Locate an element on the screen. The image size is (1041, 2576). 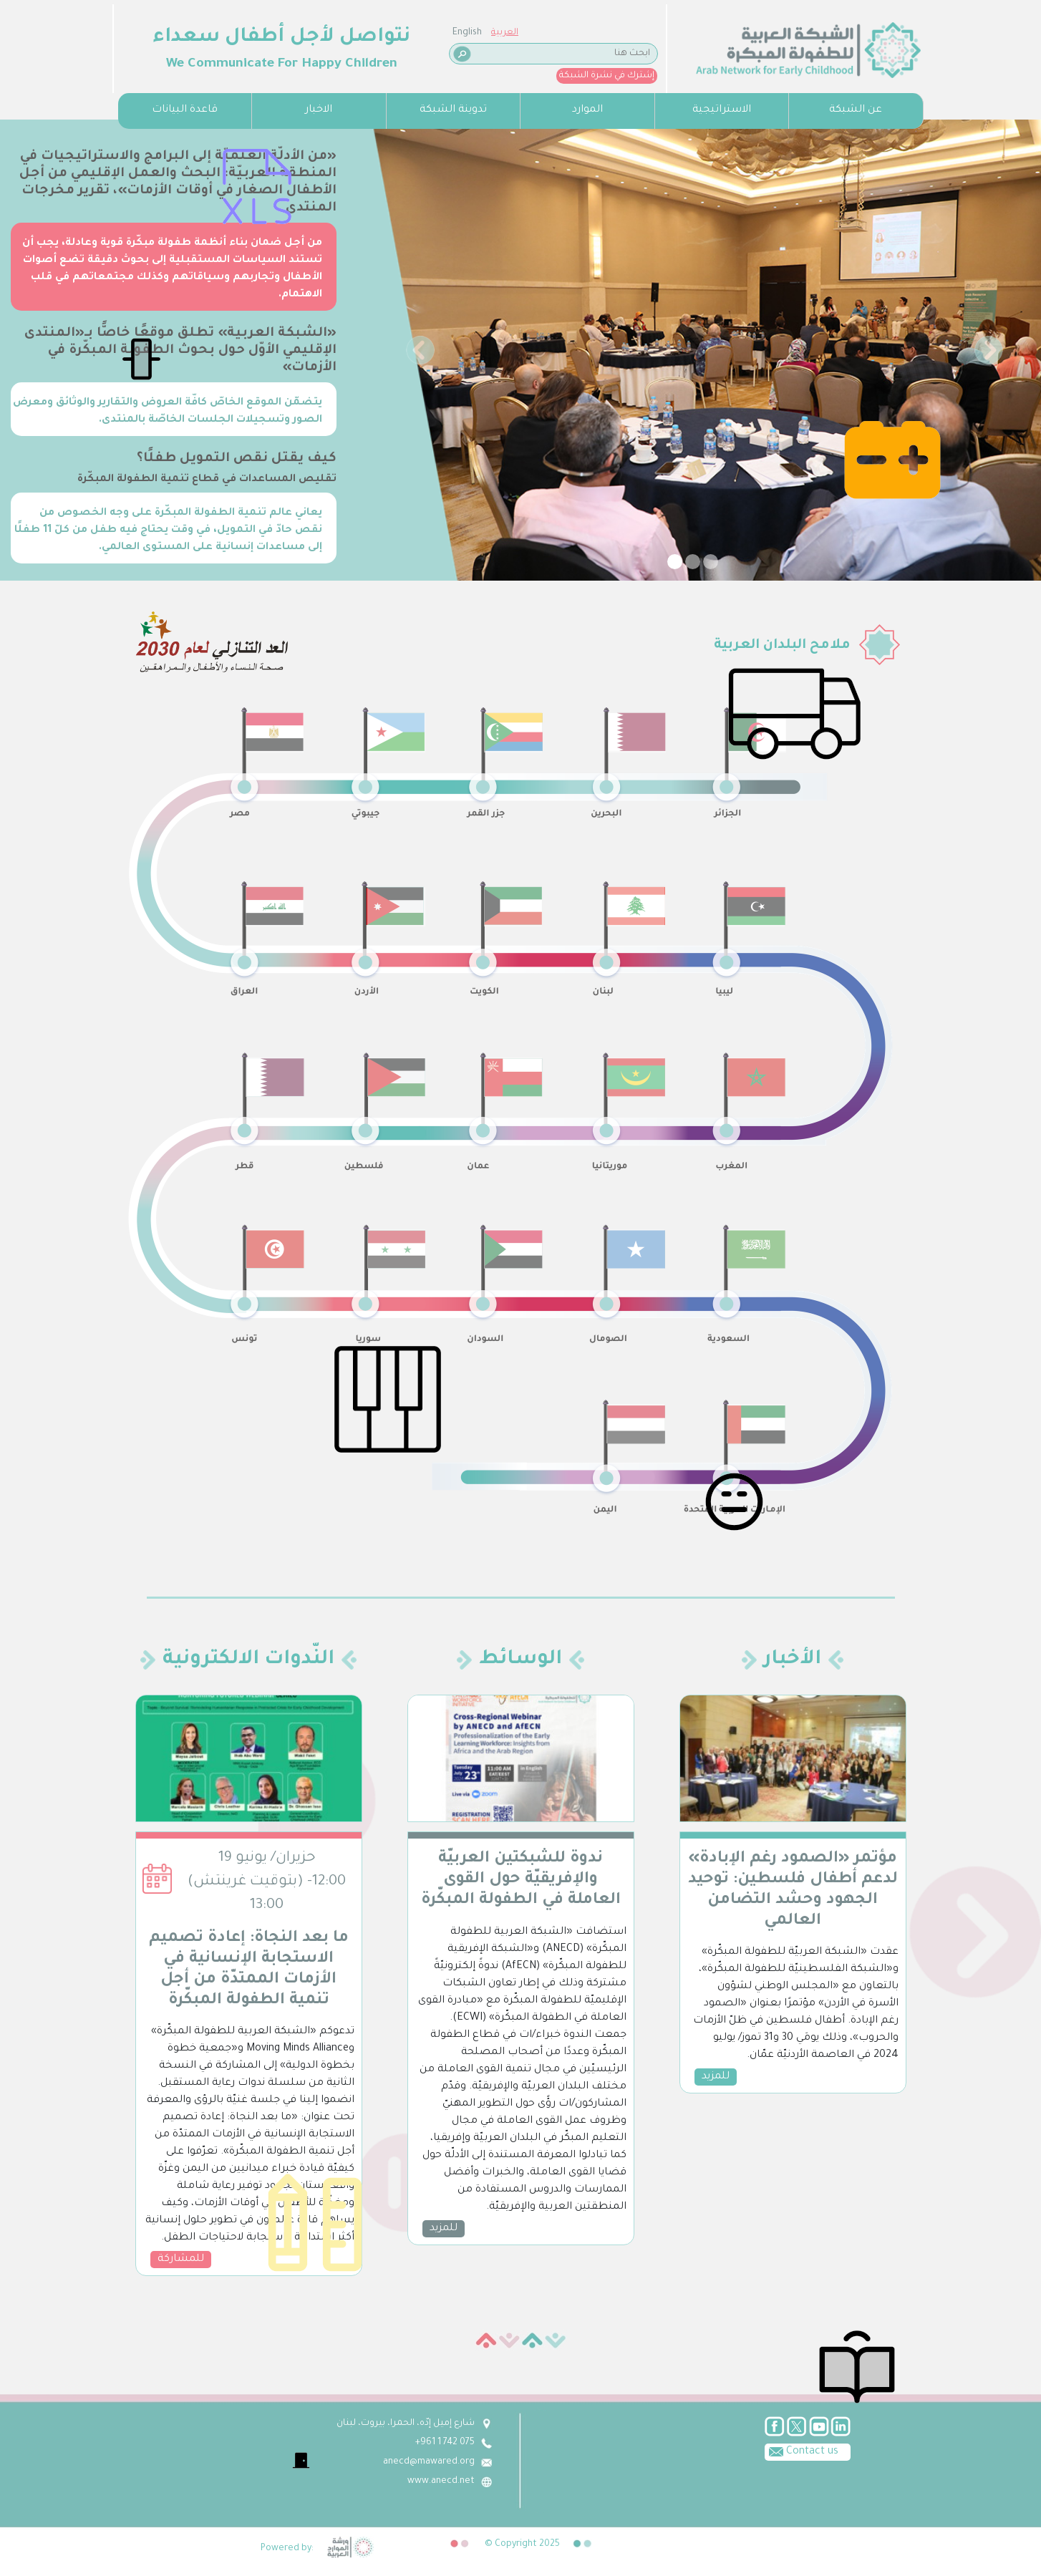
view user profile or account details is located at coordinates (857, 2366).